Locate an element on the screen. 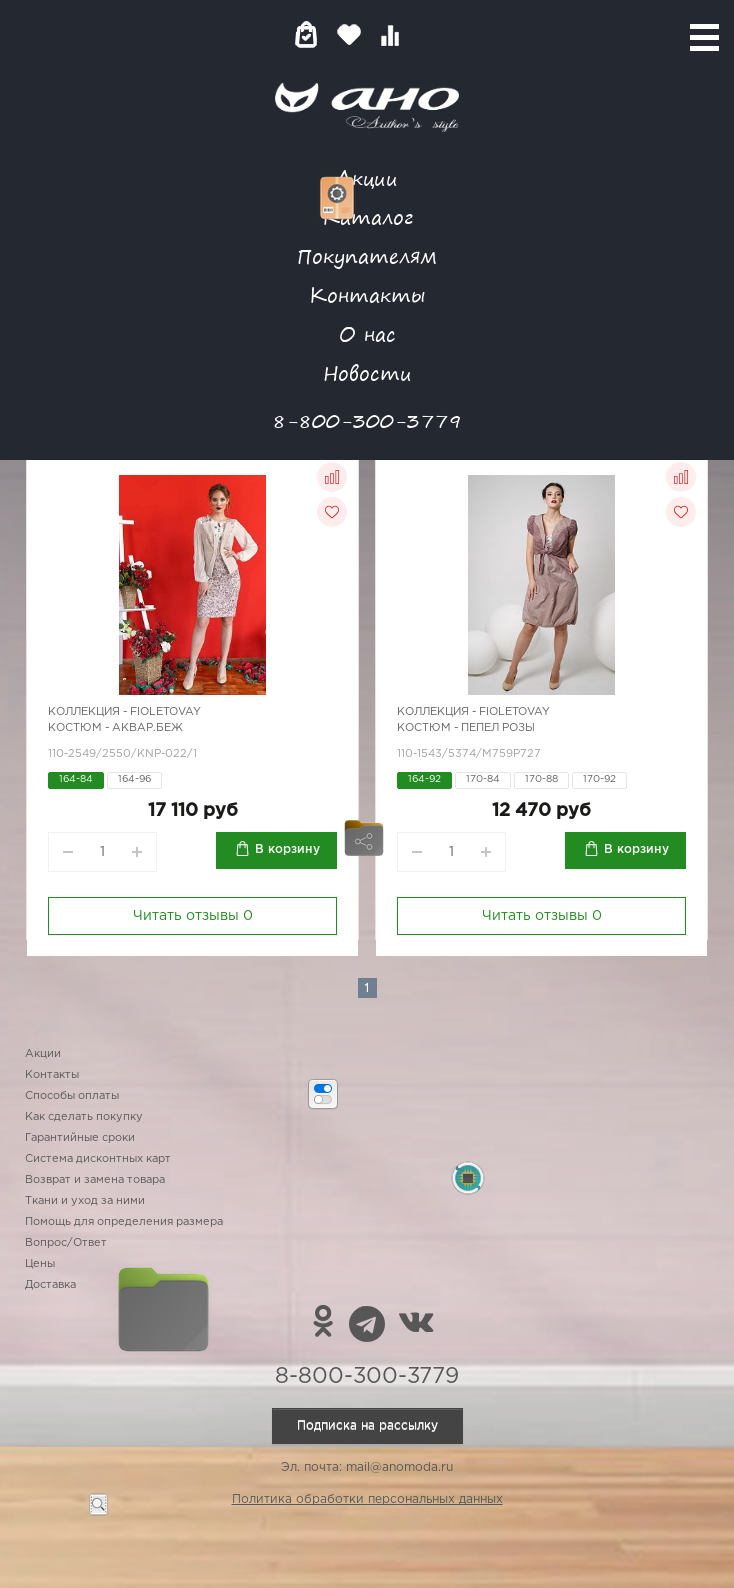 The image size is (734, 1588). indicates package manager is processing is located at coordinates (337, 198).